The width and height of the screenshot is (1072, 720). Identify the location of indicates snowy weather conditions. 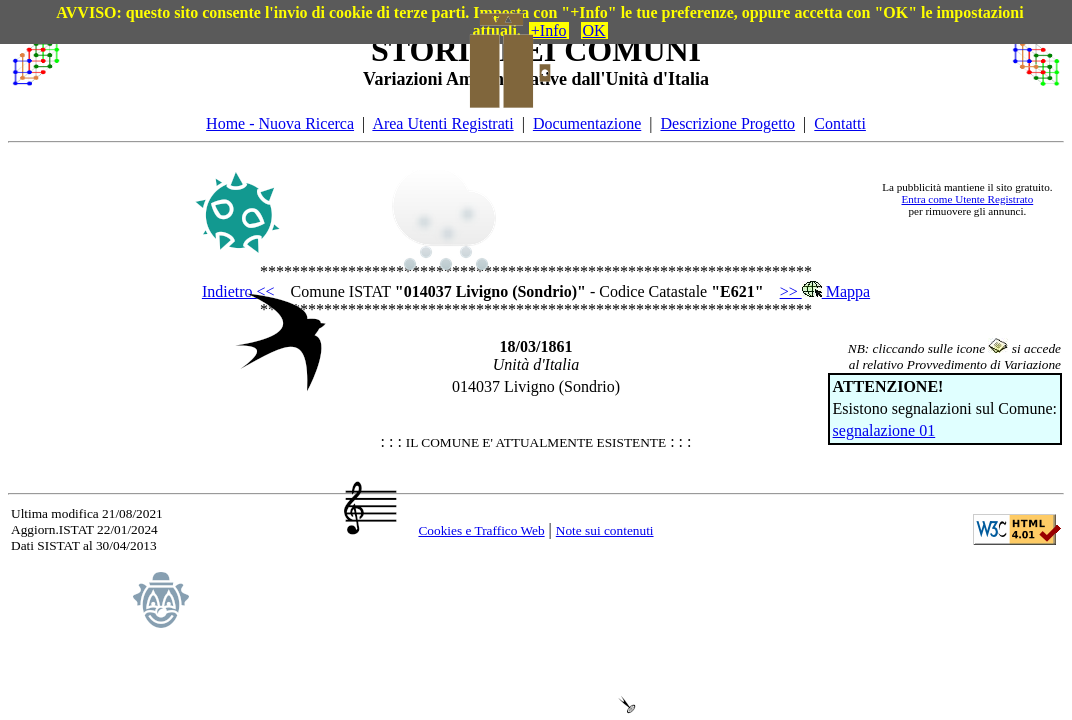
(444, 218).